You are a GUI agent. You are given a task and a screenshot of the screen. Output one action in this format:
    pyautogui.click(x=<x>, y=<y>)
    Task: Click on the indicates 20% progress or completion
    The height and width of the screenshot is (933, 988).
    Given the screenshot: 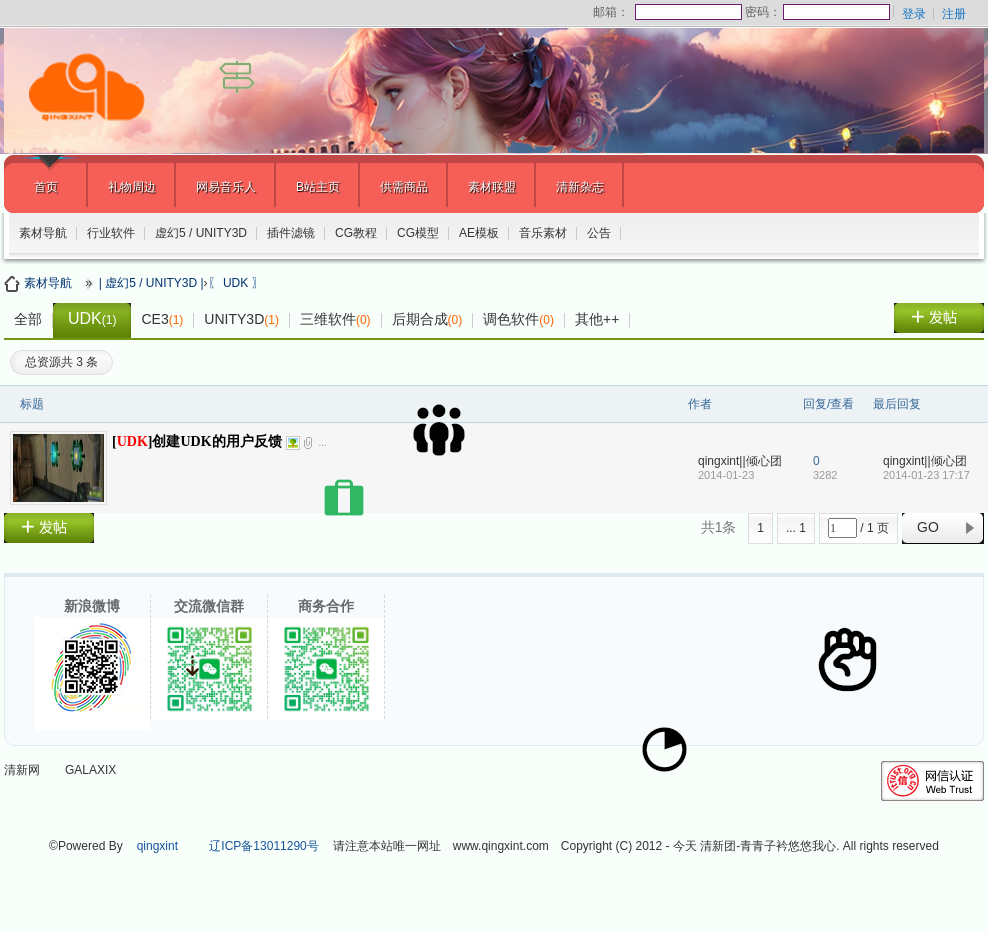 What is the action you would take?
    pyautogui.click(x=664, y=749)
    